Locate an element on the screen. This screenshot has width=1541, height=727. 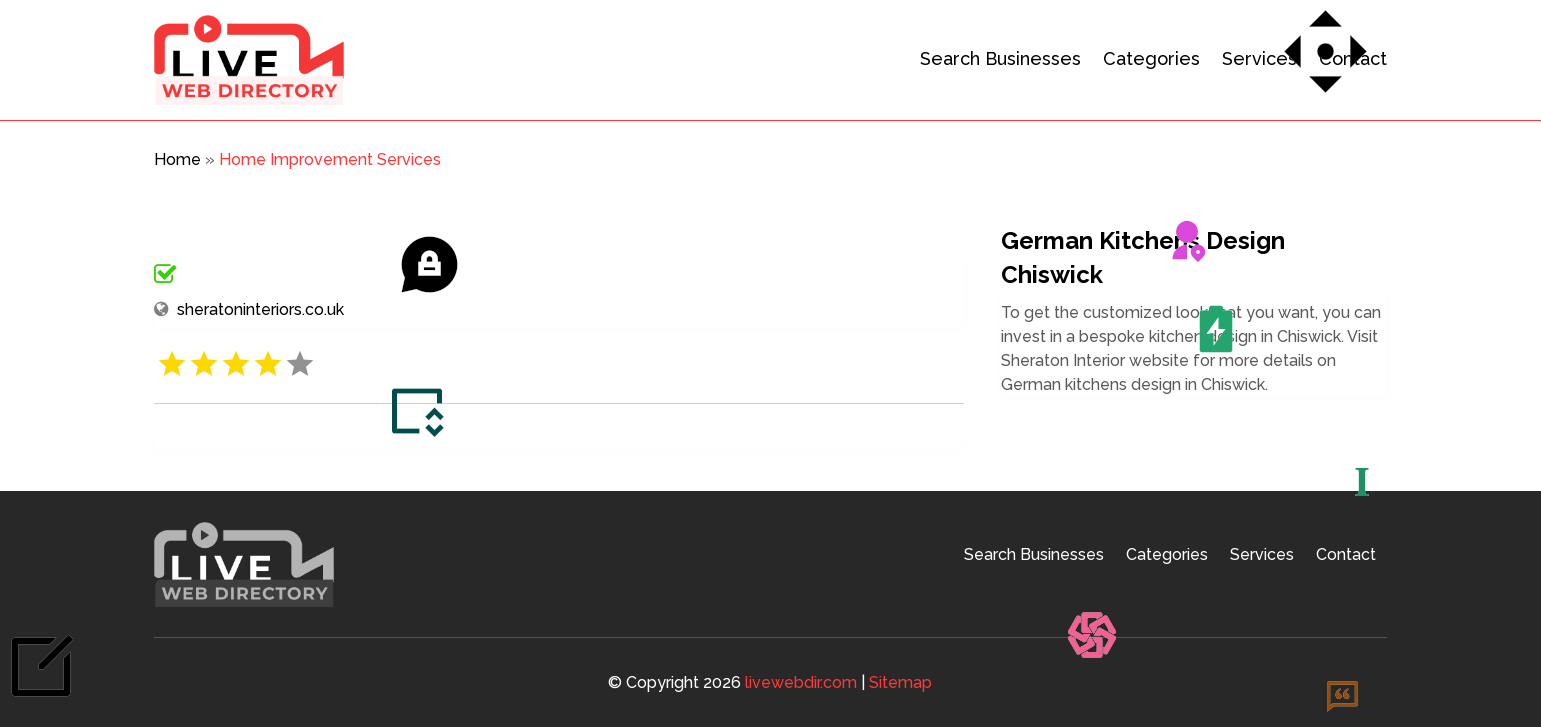
drag to reposition an element is located at coordinates (1325, 51).